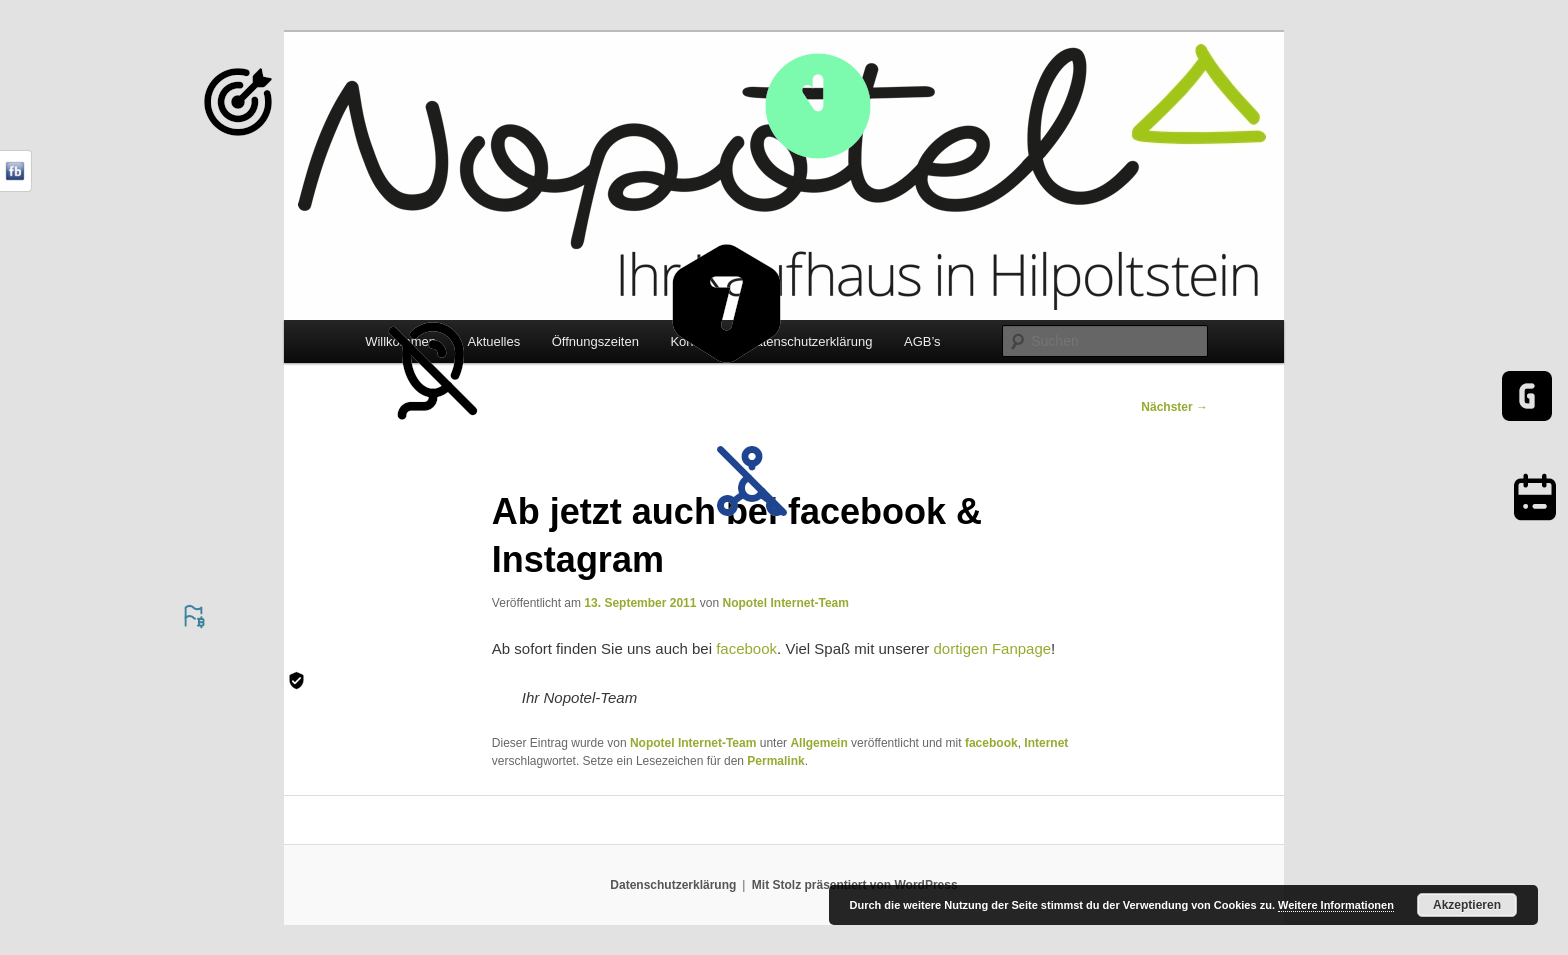  Describe the element at coordinates (752, 481) in the screenshot. I see `disable social sharing features` at that location.